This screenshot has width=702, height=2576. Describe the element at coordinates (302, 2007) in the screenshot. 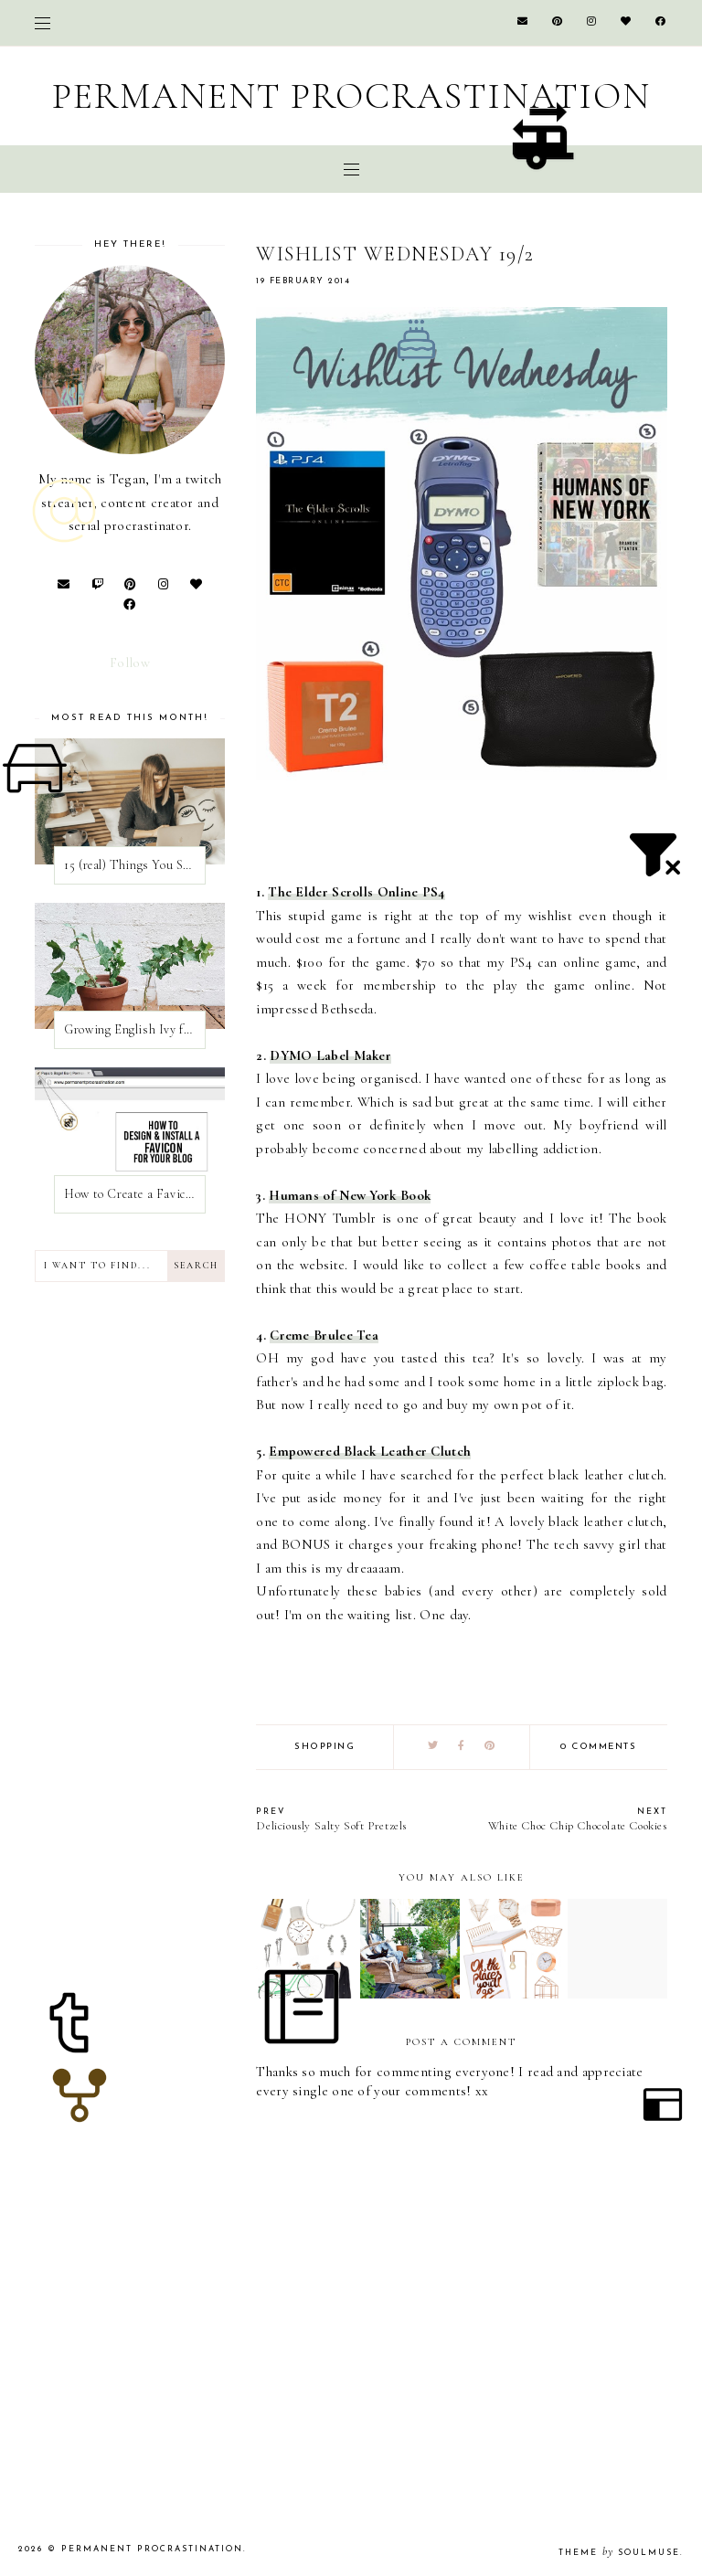

I see `open your notebook or notes` at that location.